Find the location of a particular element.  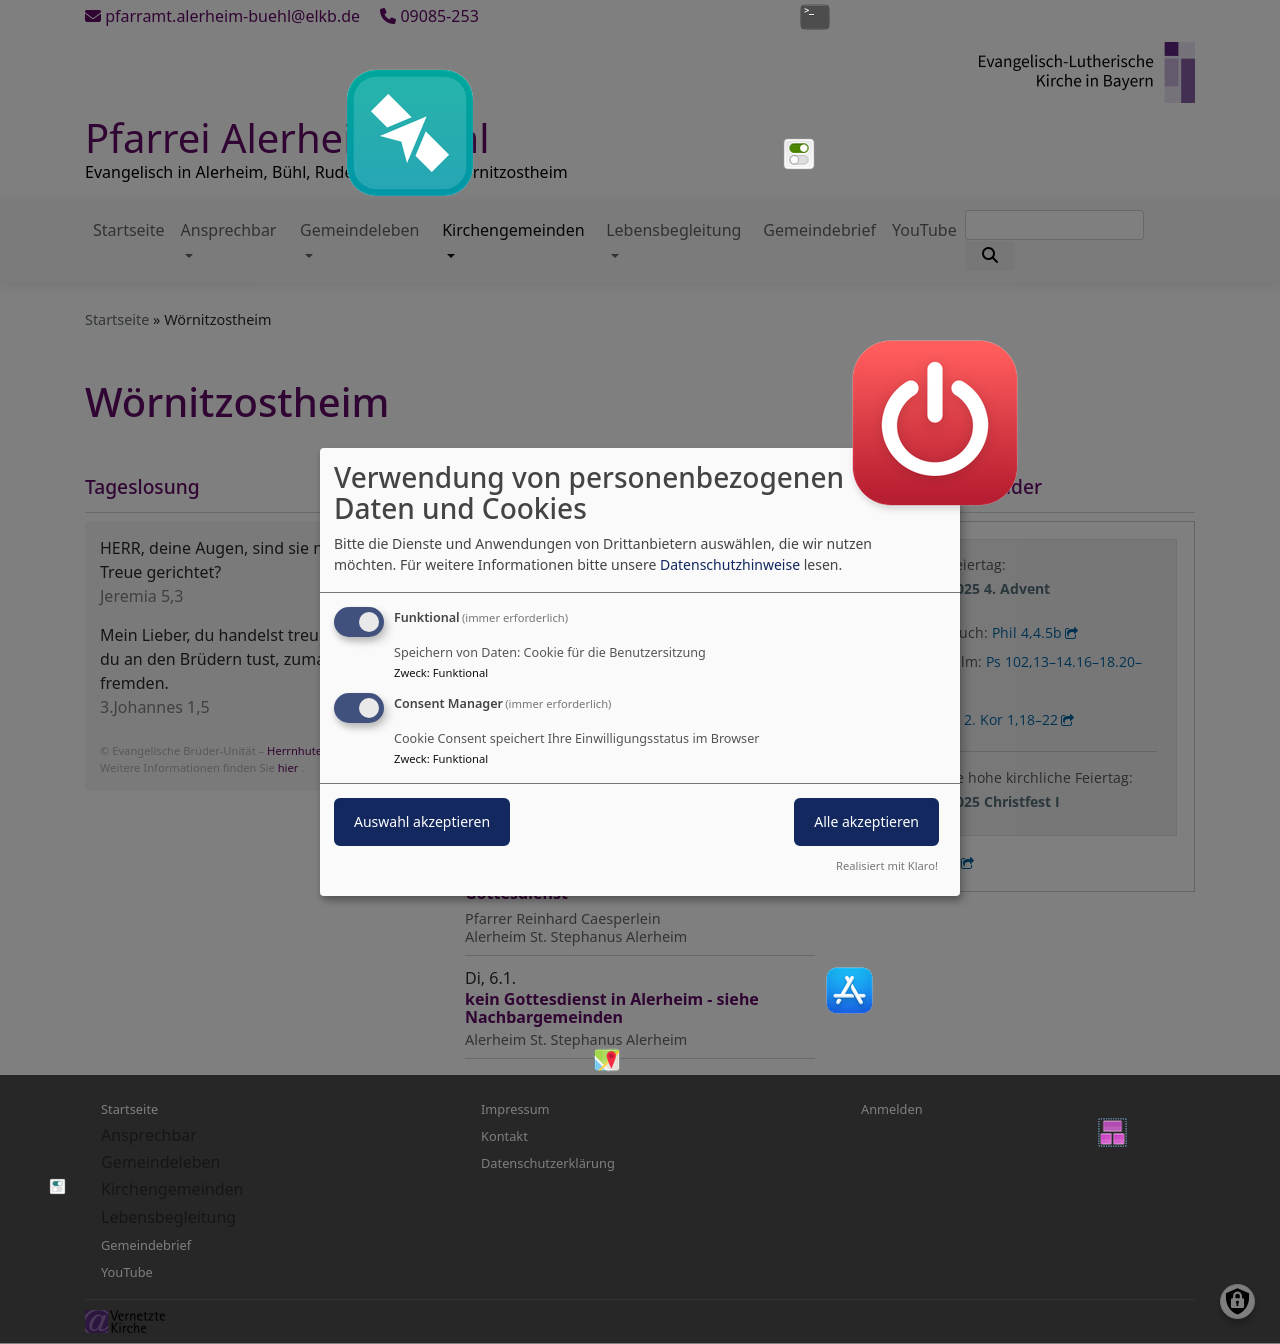

launch gpredict satellite tracking application is located at coordinates (410, 133).